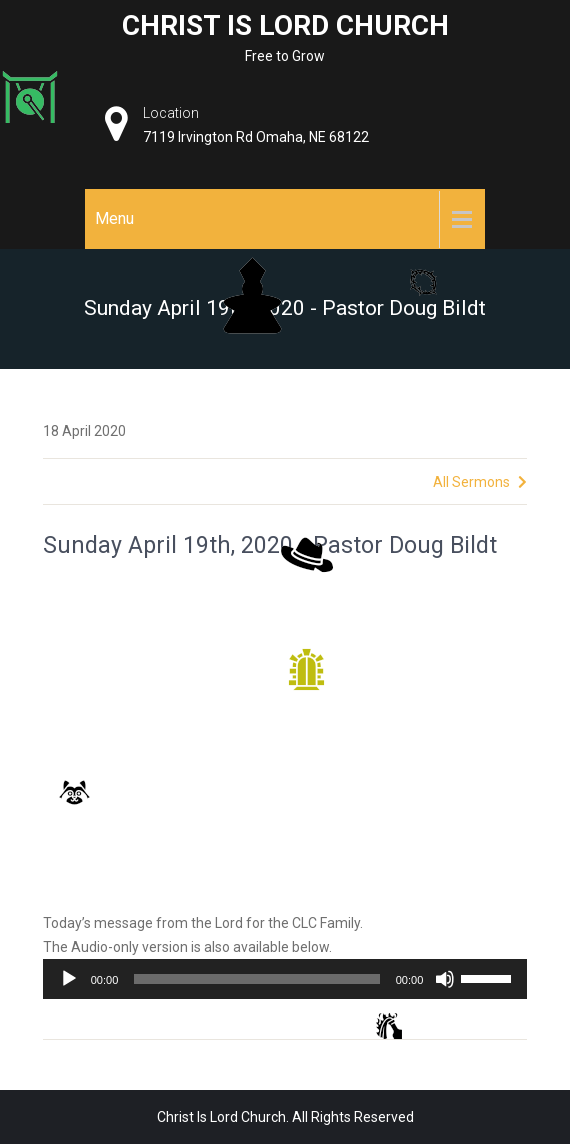 The height and width of the screenshot is (1144, 570). I want to click on select the abbot piece in a board game, so click(252, 295).